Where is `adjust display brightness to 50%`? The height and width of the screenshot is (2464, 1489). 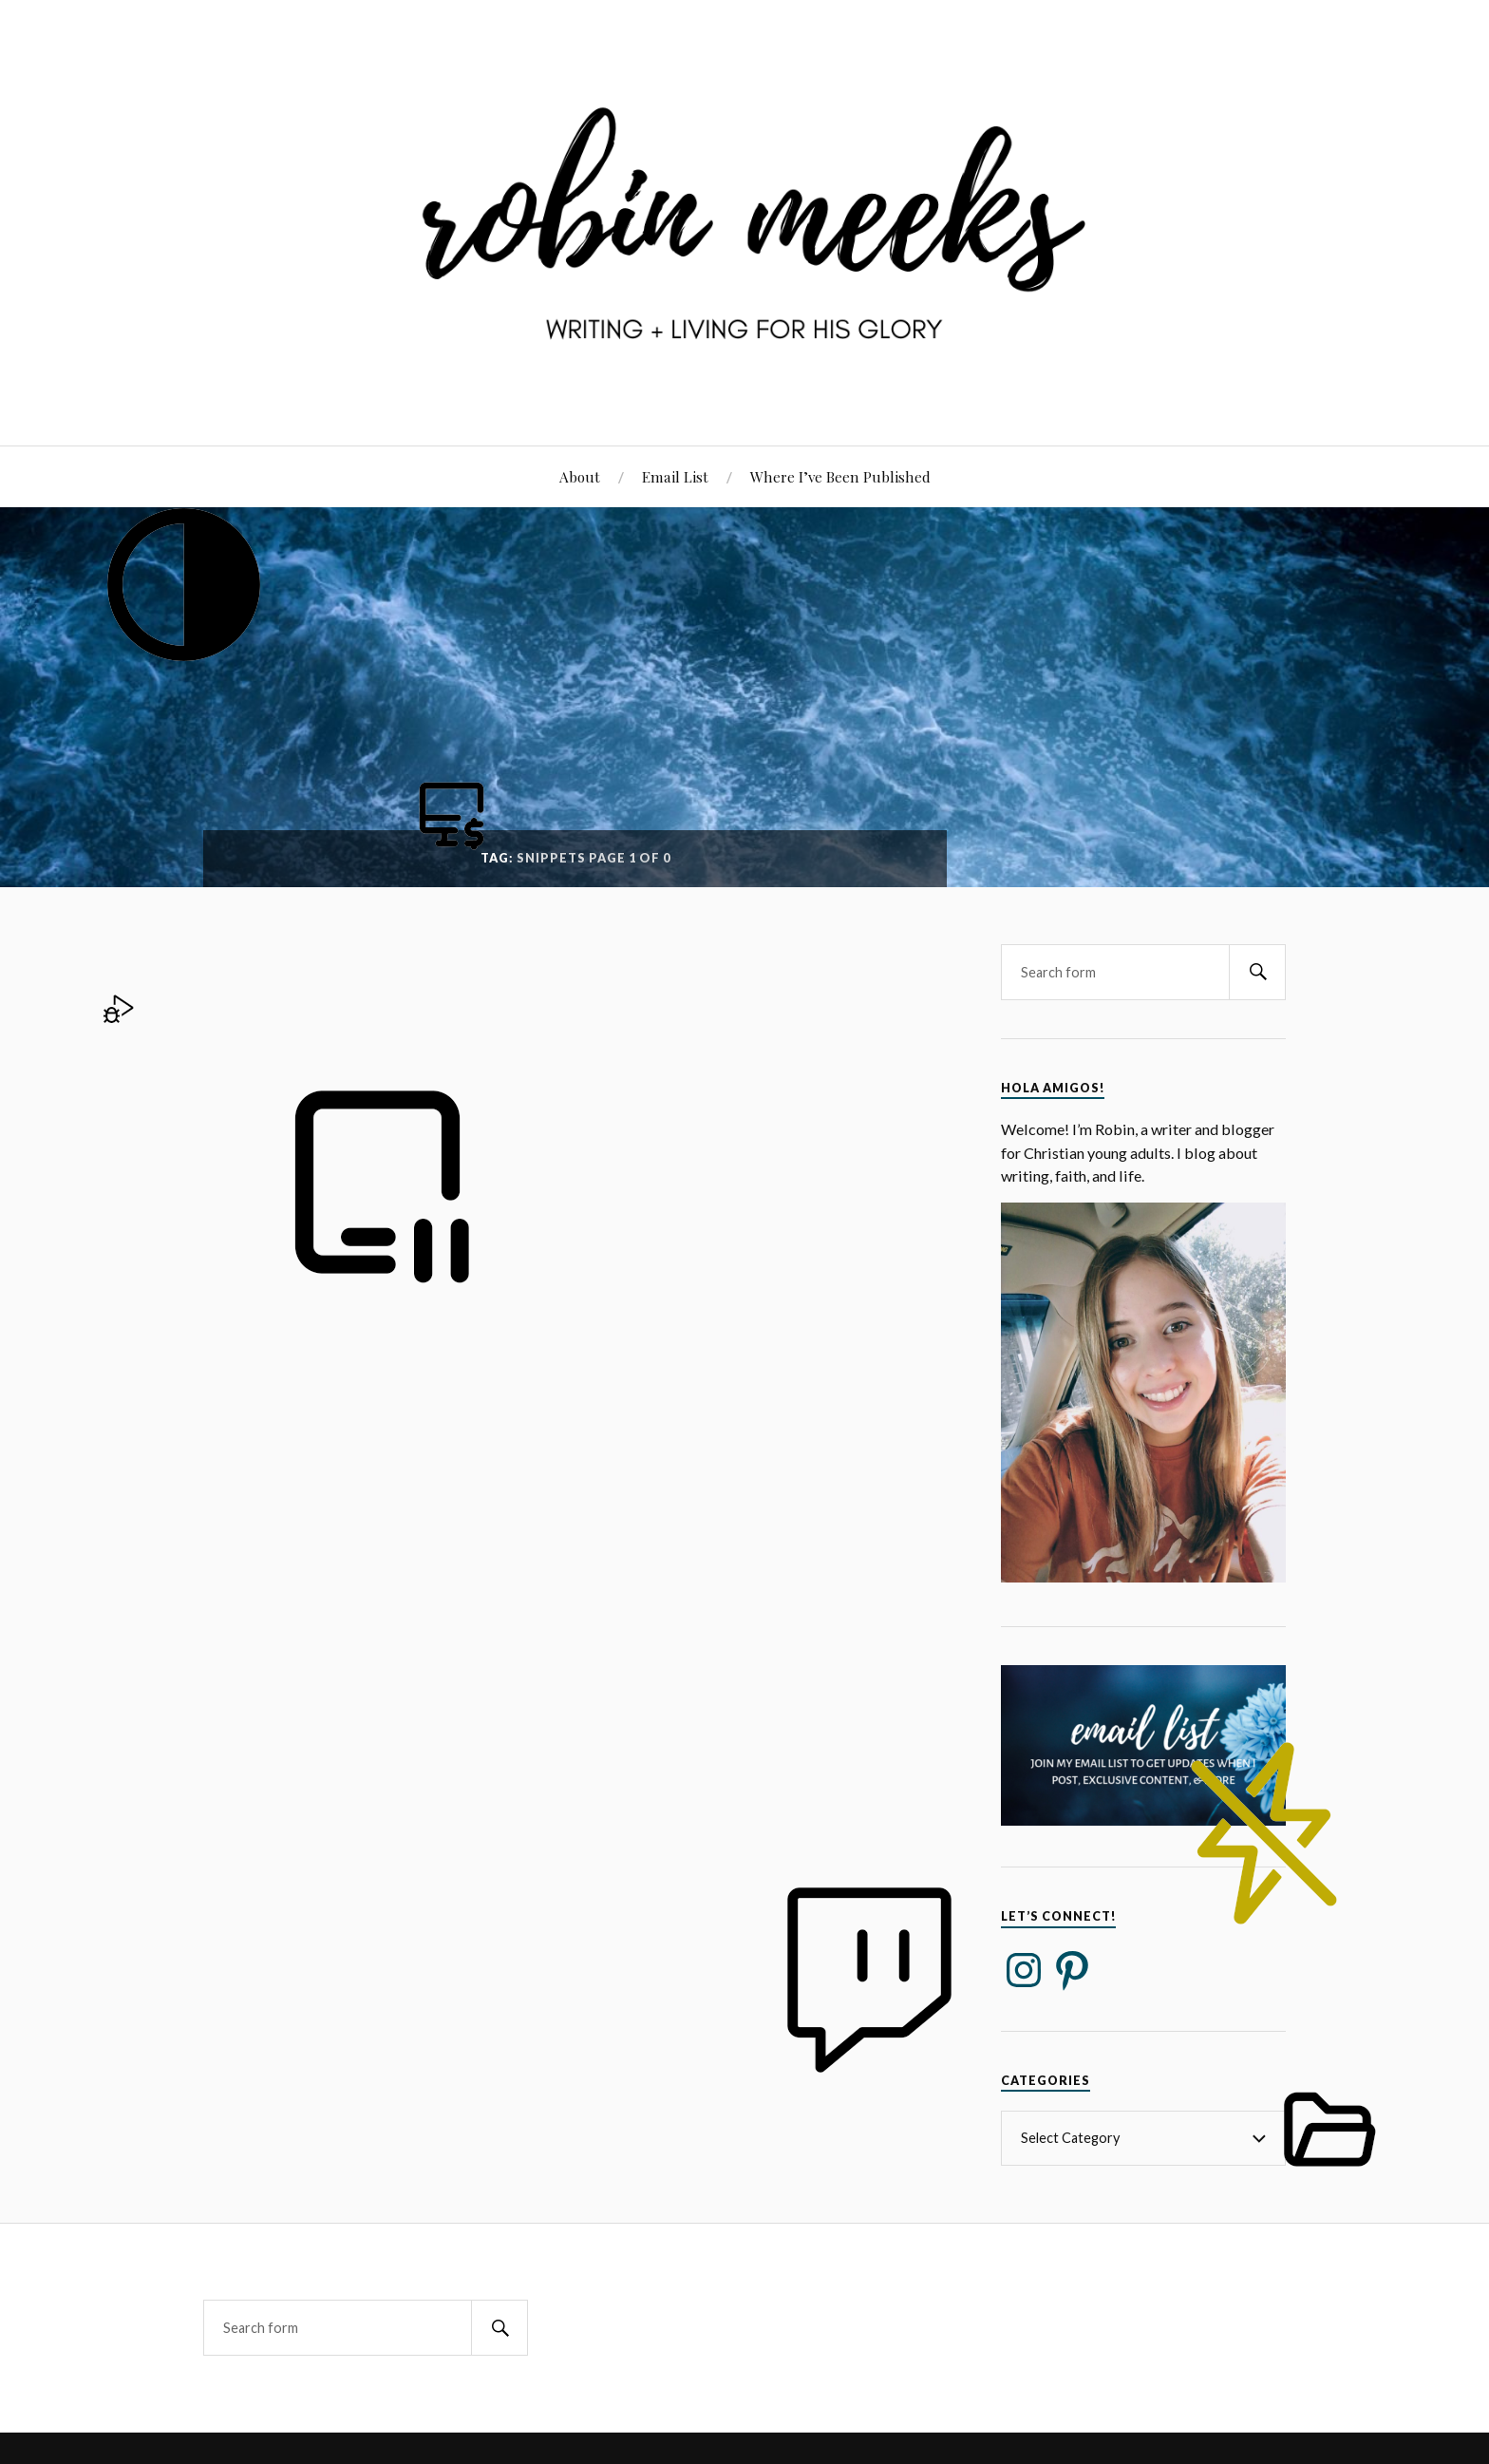 adjust display brightness to 50% is located at coordinates (183, 584).